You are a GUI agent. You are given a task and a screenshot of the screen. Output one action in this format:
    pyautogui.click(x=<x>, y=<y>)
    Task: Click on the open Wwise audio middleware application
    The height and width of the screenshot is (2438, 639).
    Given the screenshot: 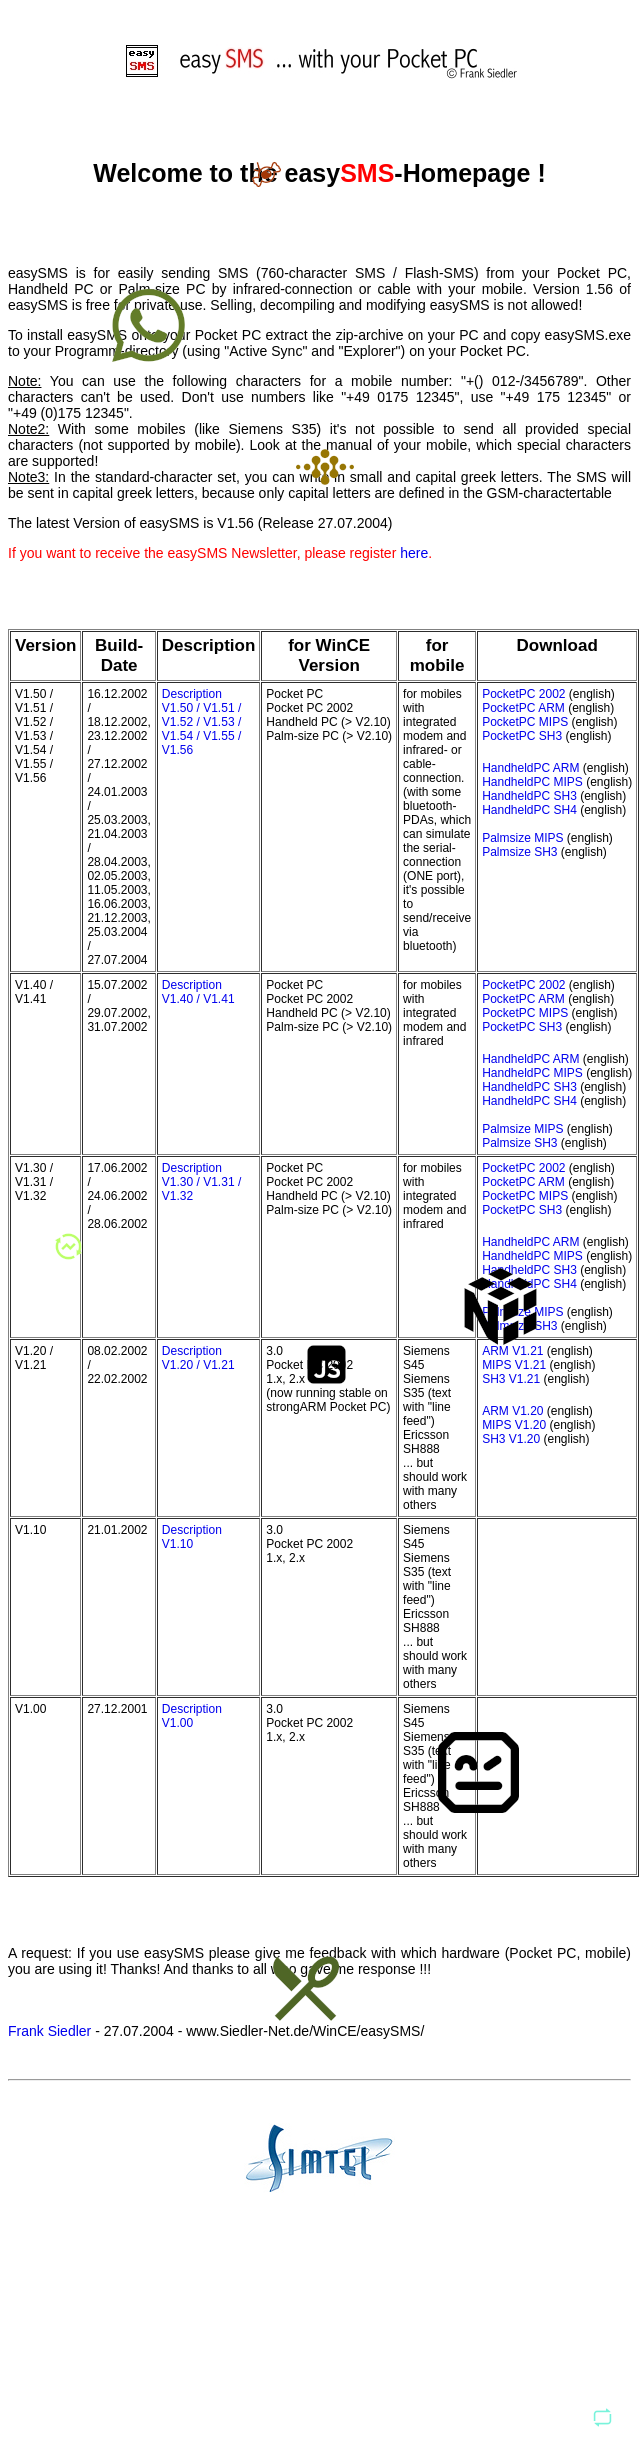 What is the action you would take?
    pyautogui.click(x=325, y=467)
    